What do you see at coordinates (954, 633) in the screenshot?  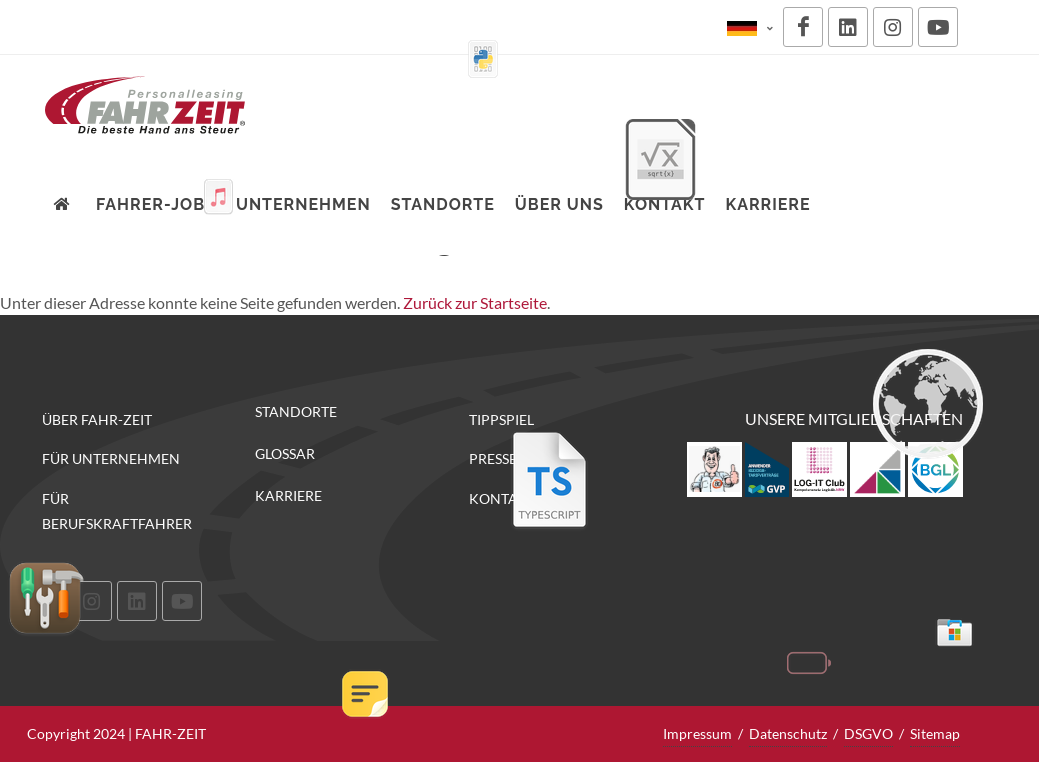 I see `open microsoft store downloads folder` at bounding box center [954, 633].